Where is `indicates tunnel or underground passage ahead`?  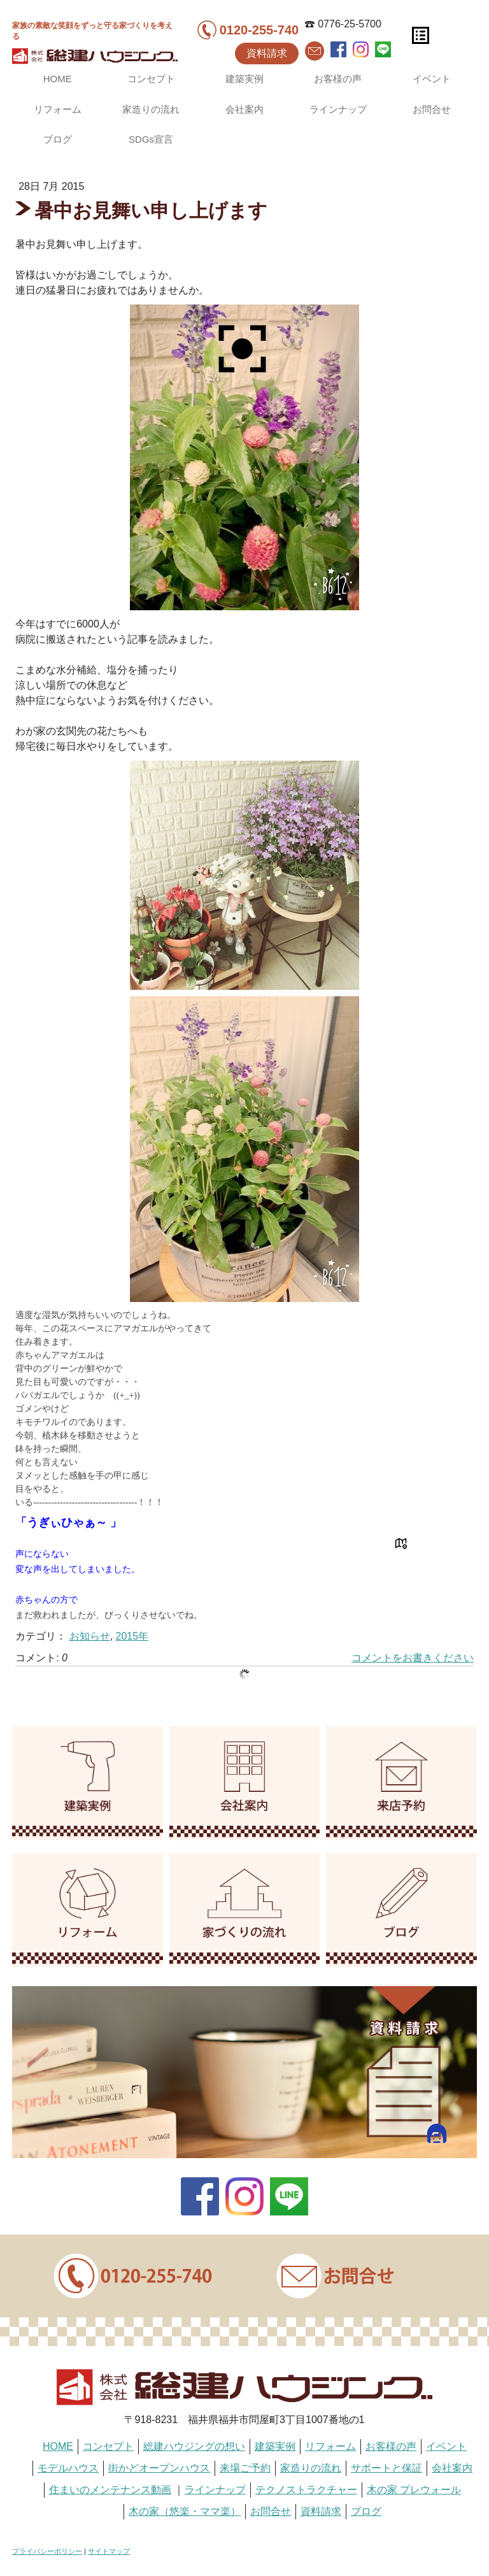 indicates tunnel or underground passage ahead is located at coordinates (437, 2133).